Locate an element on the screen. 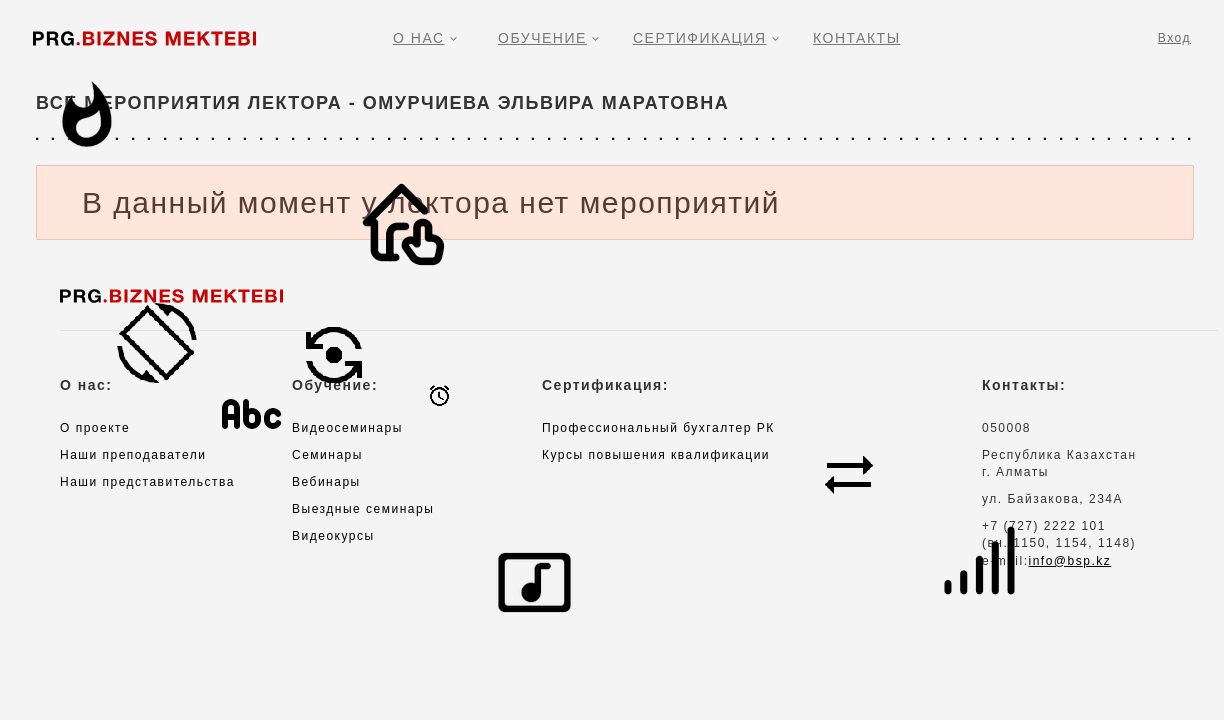  switch between front and rear camera is located at coordinates (334, 355).